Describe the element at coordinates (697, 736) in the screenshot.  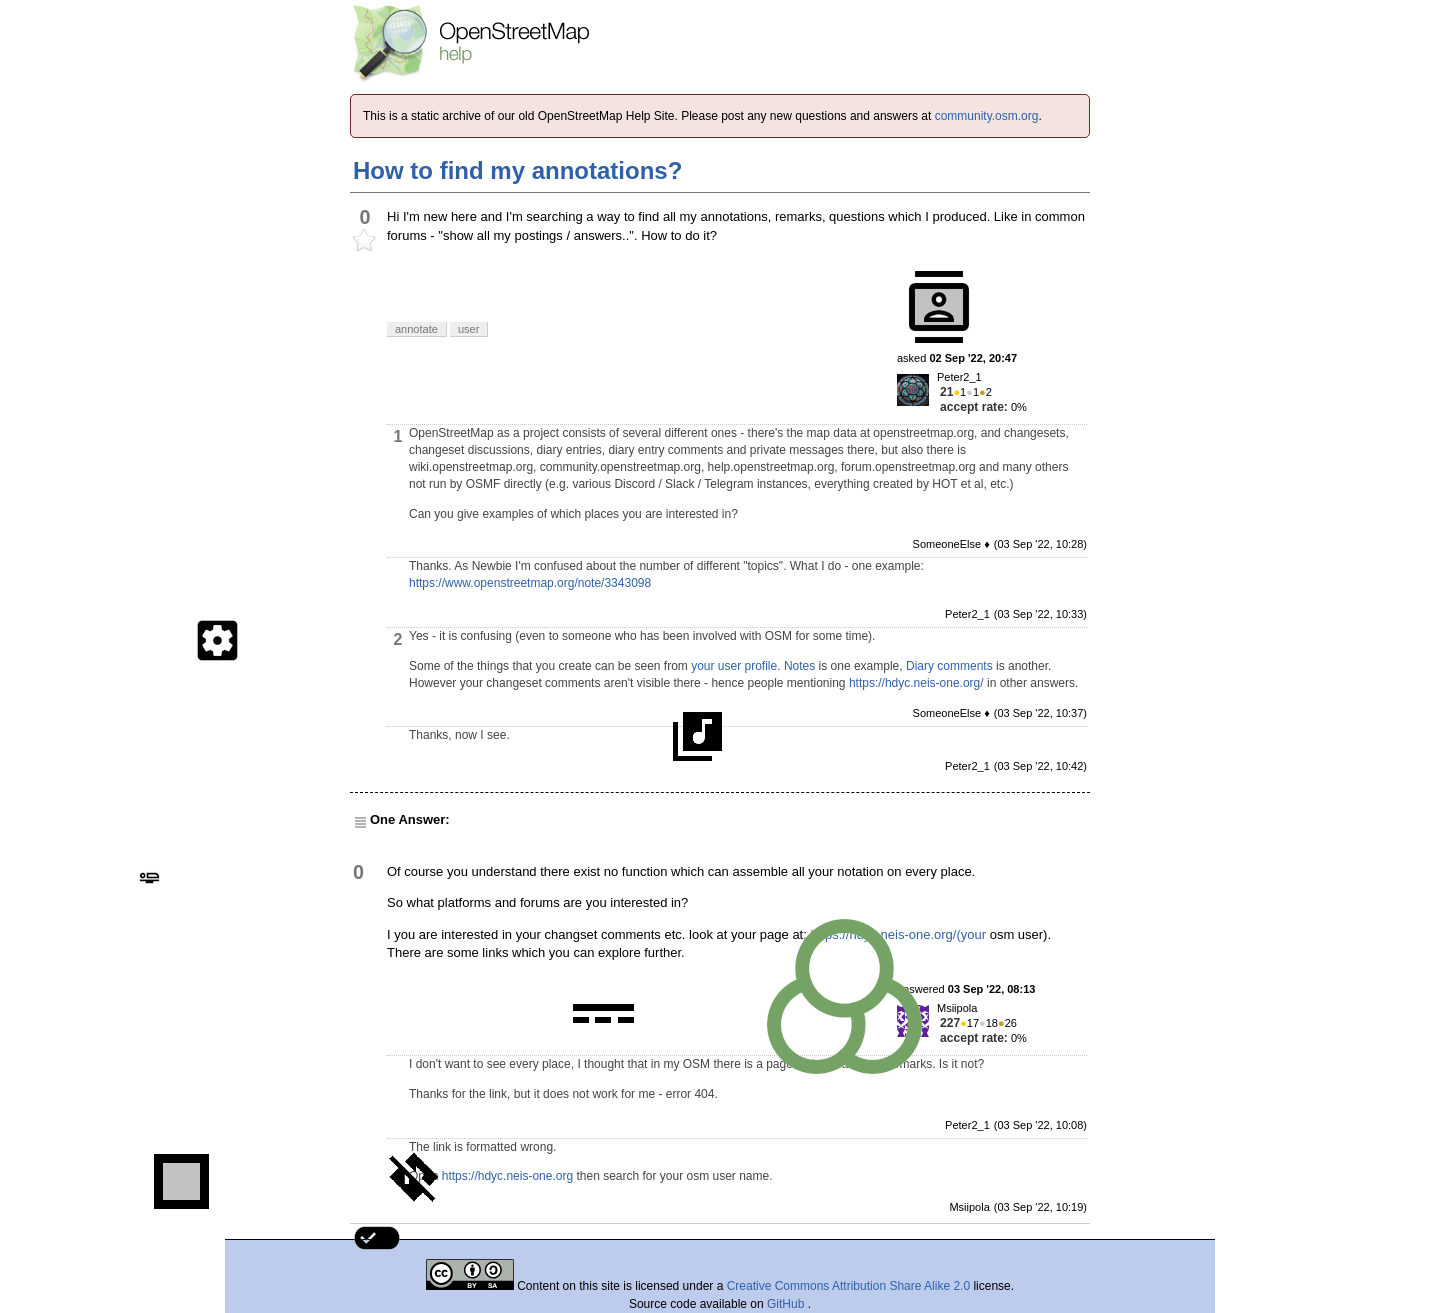
I see `access your music library` at that location.